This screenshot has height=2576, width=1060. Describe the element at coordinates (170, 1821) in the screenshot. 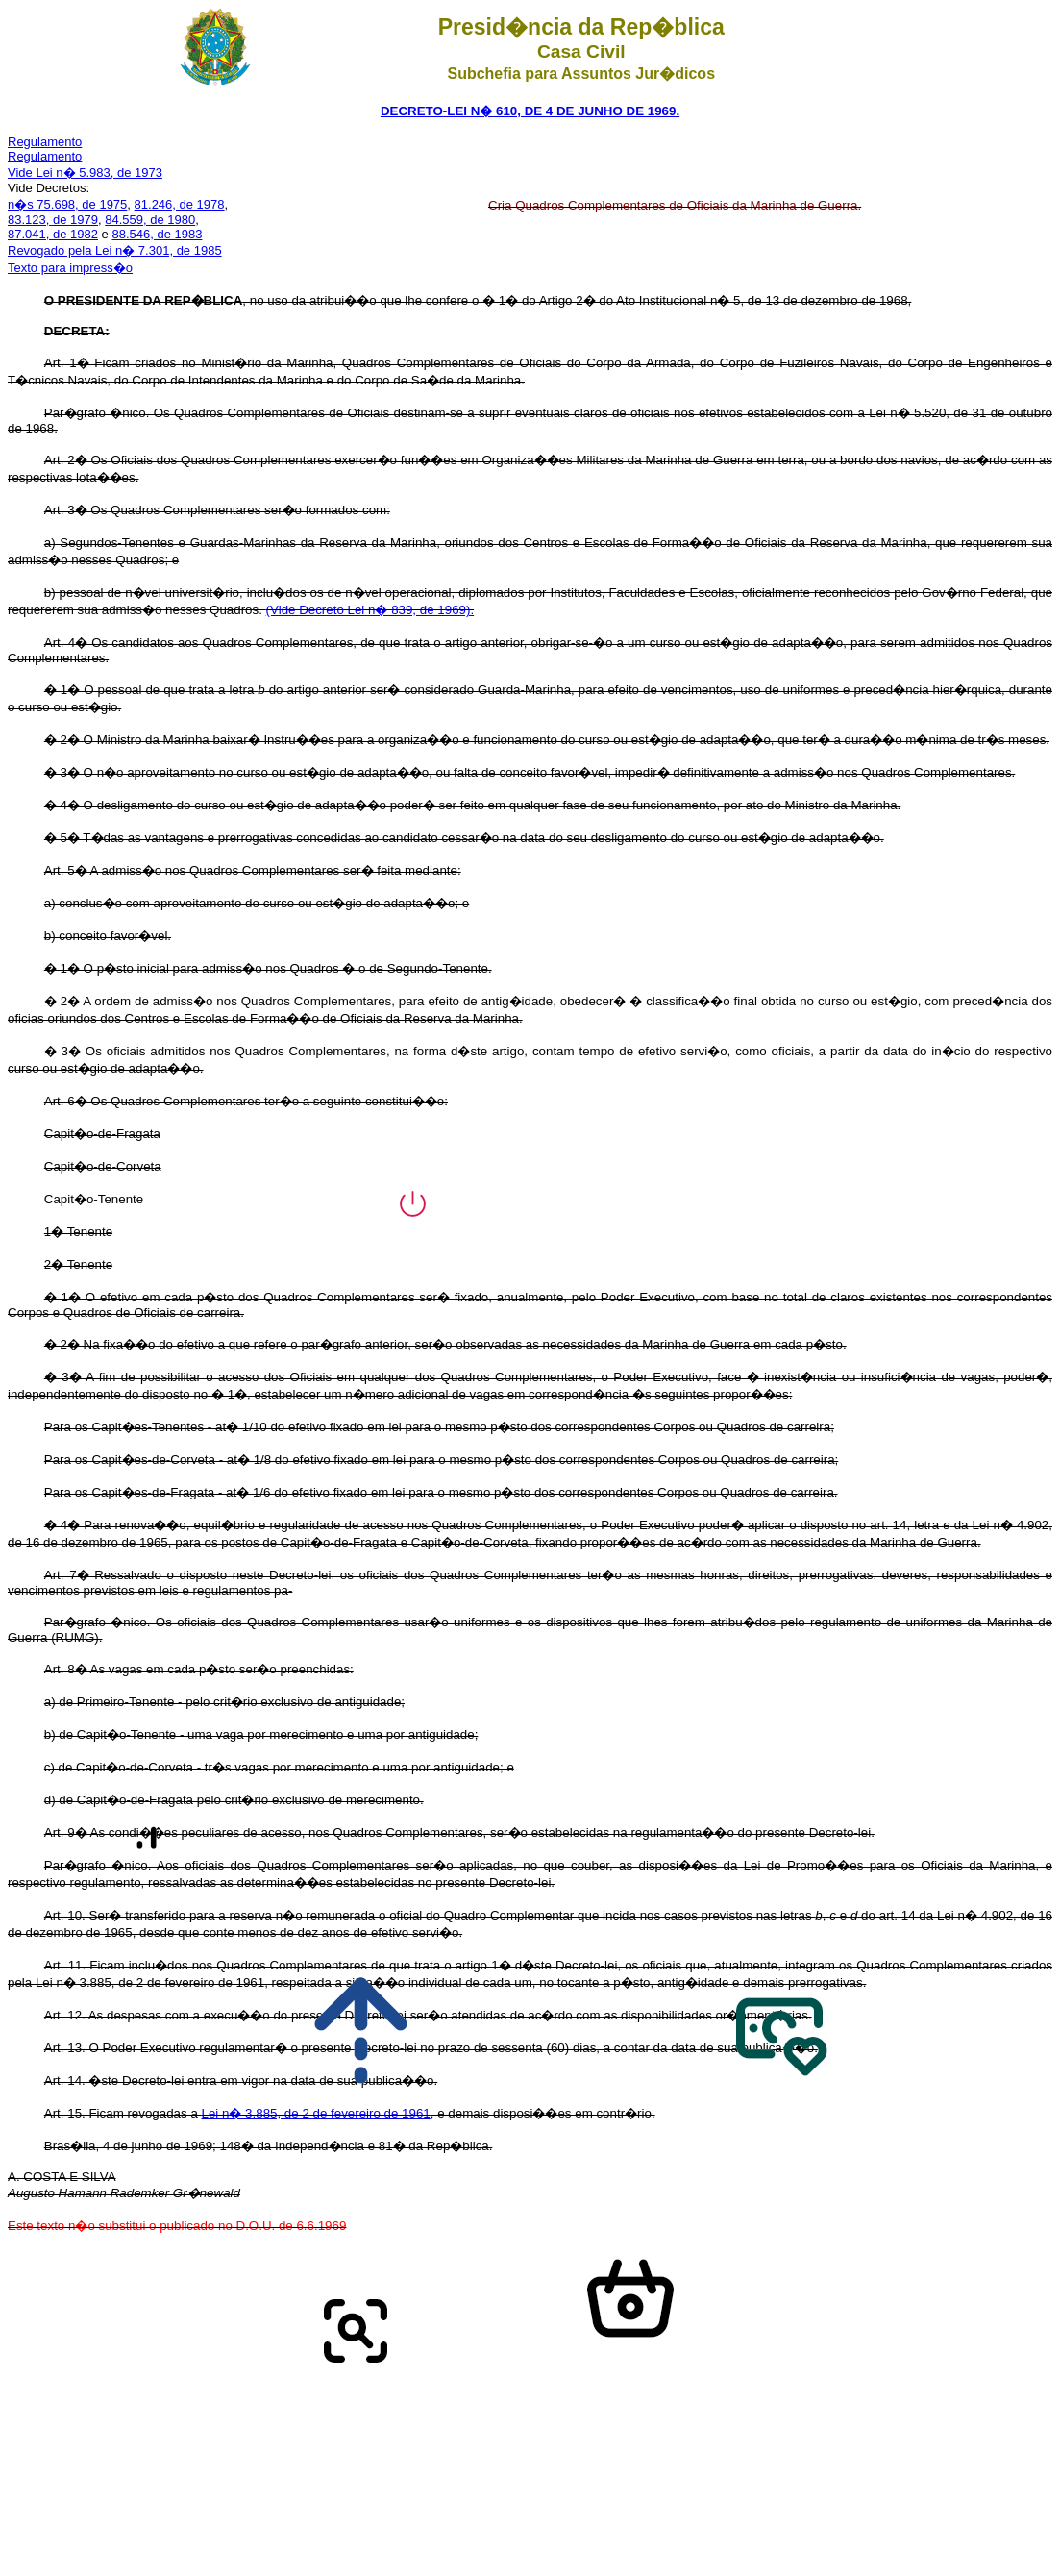

I see `indicates weak cellular network signal` at that location.